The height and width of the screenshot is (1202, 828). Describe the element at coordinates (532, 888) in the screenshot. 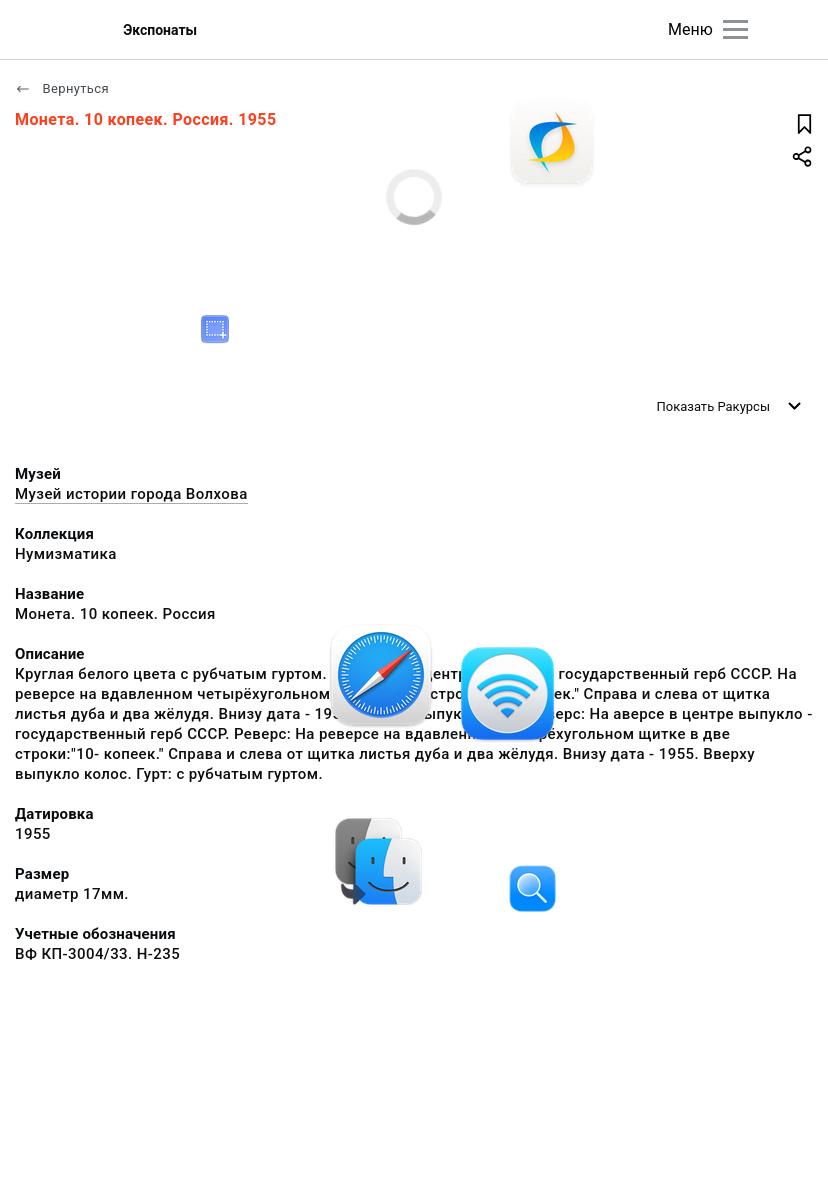

I see `open Spotlight search` at that location.